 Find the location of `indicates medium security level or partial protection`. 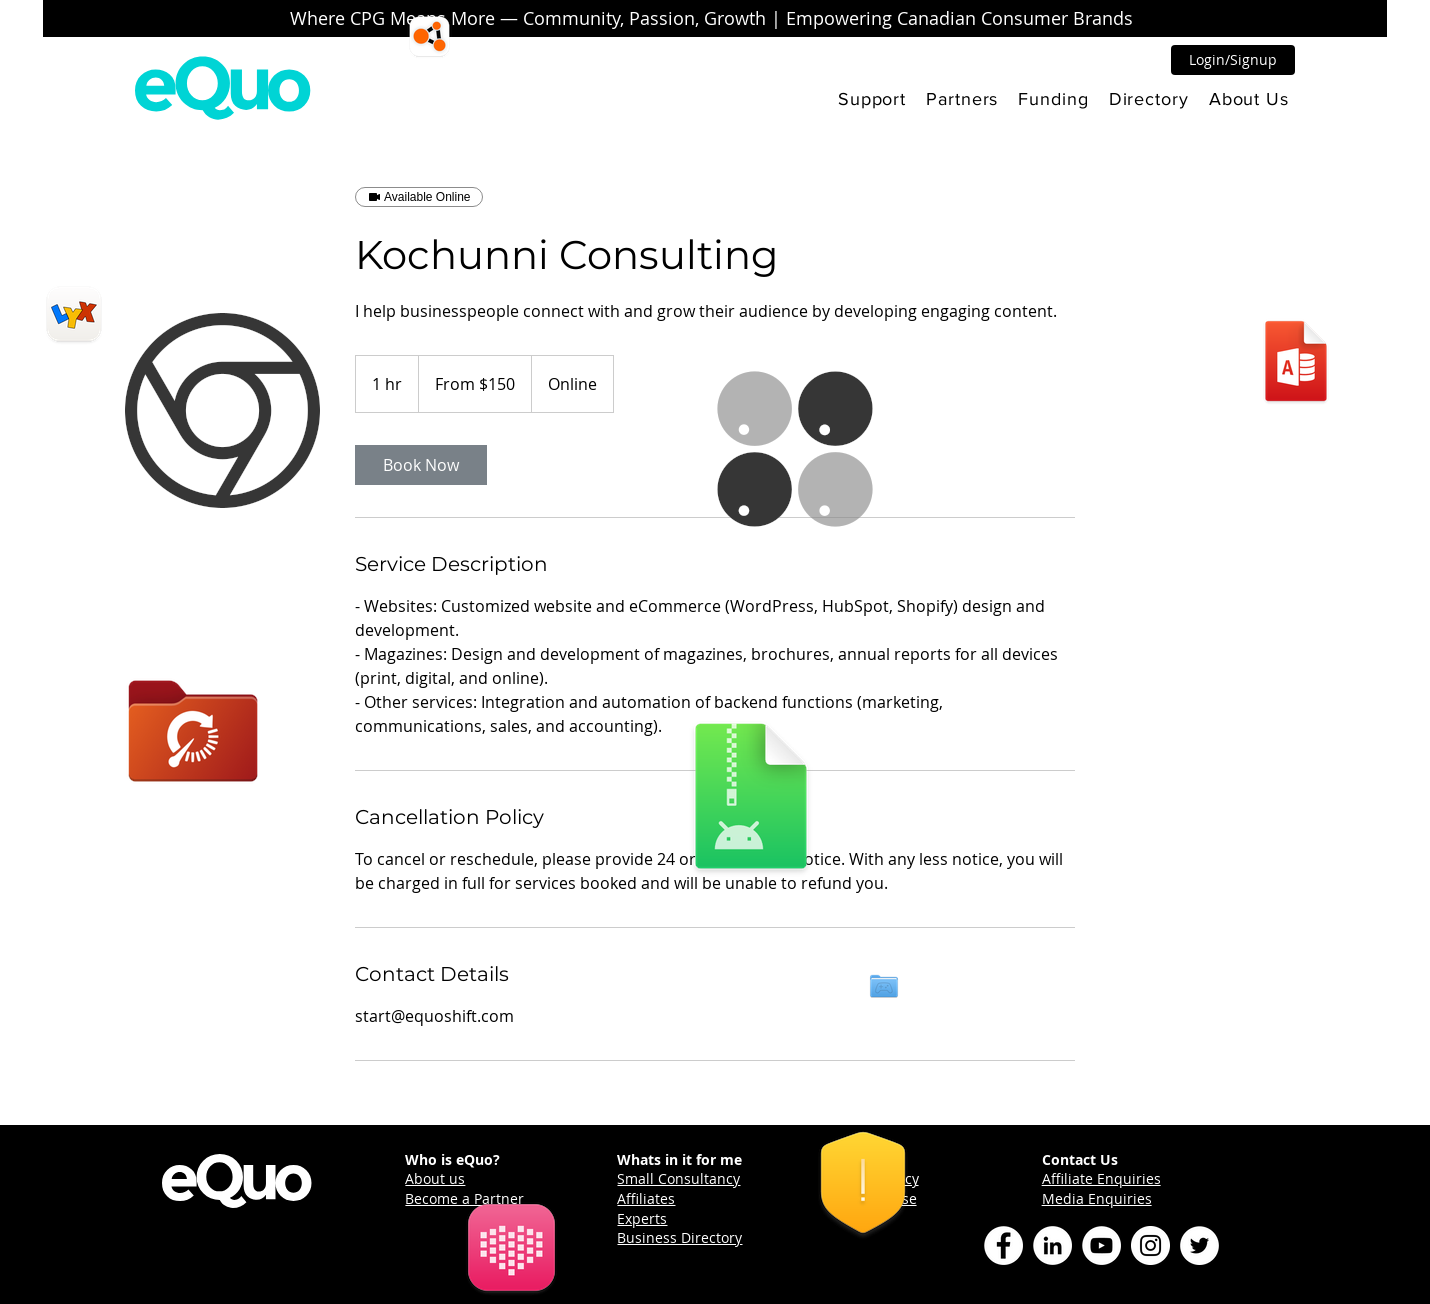

indicates medium security level or partial protection is located at coordinates (863, 1186).